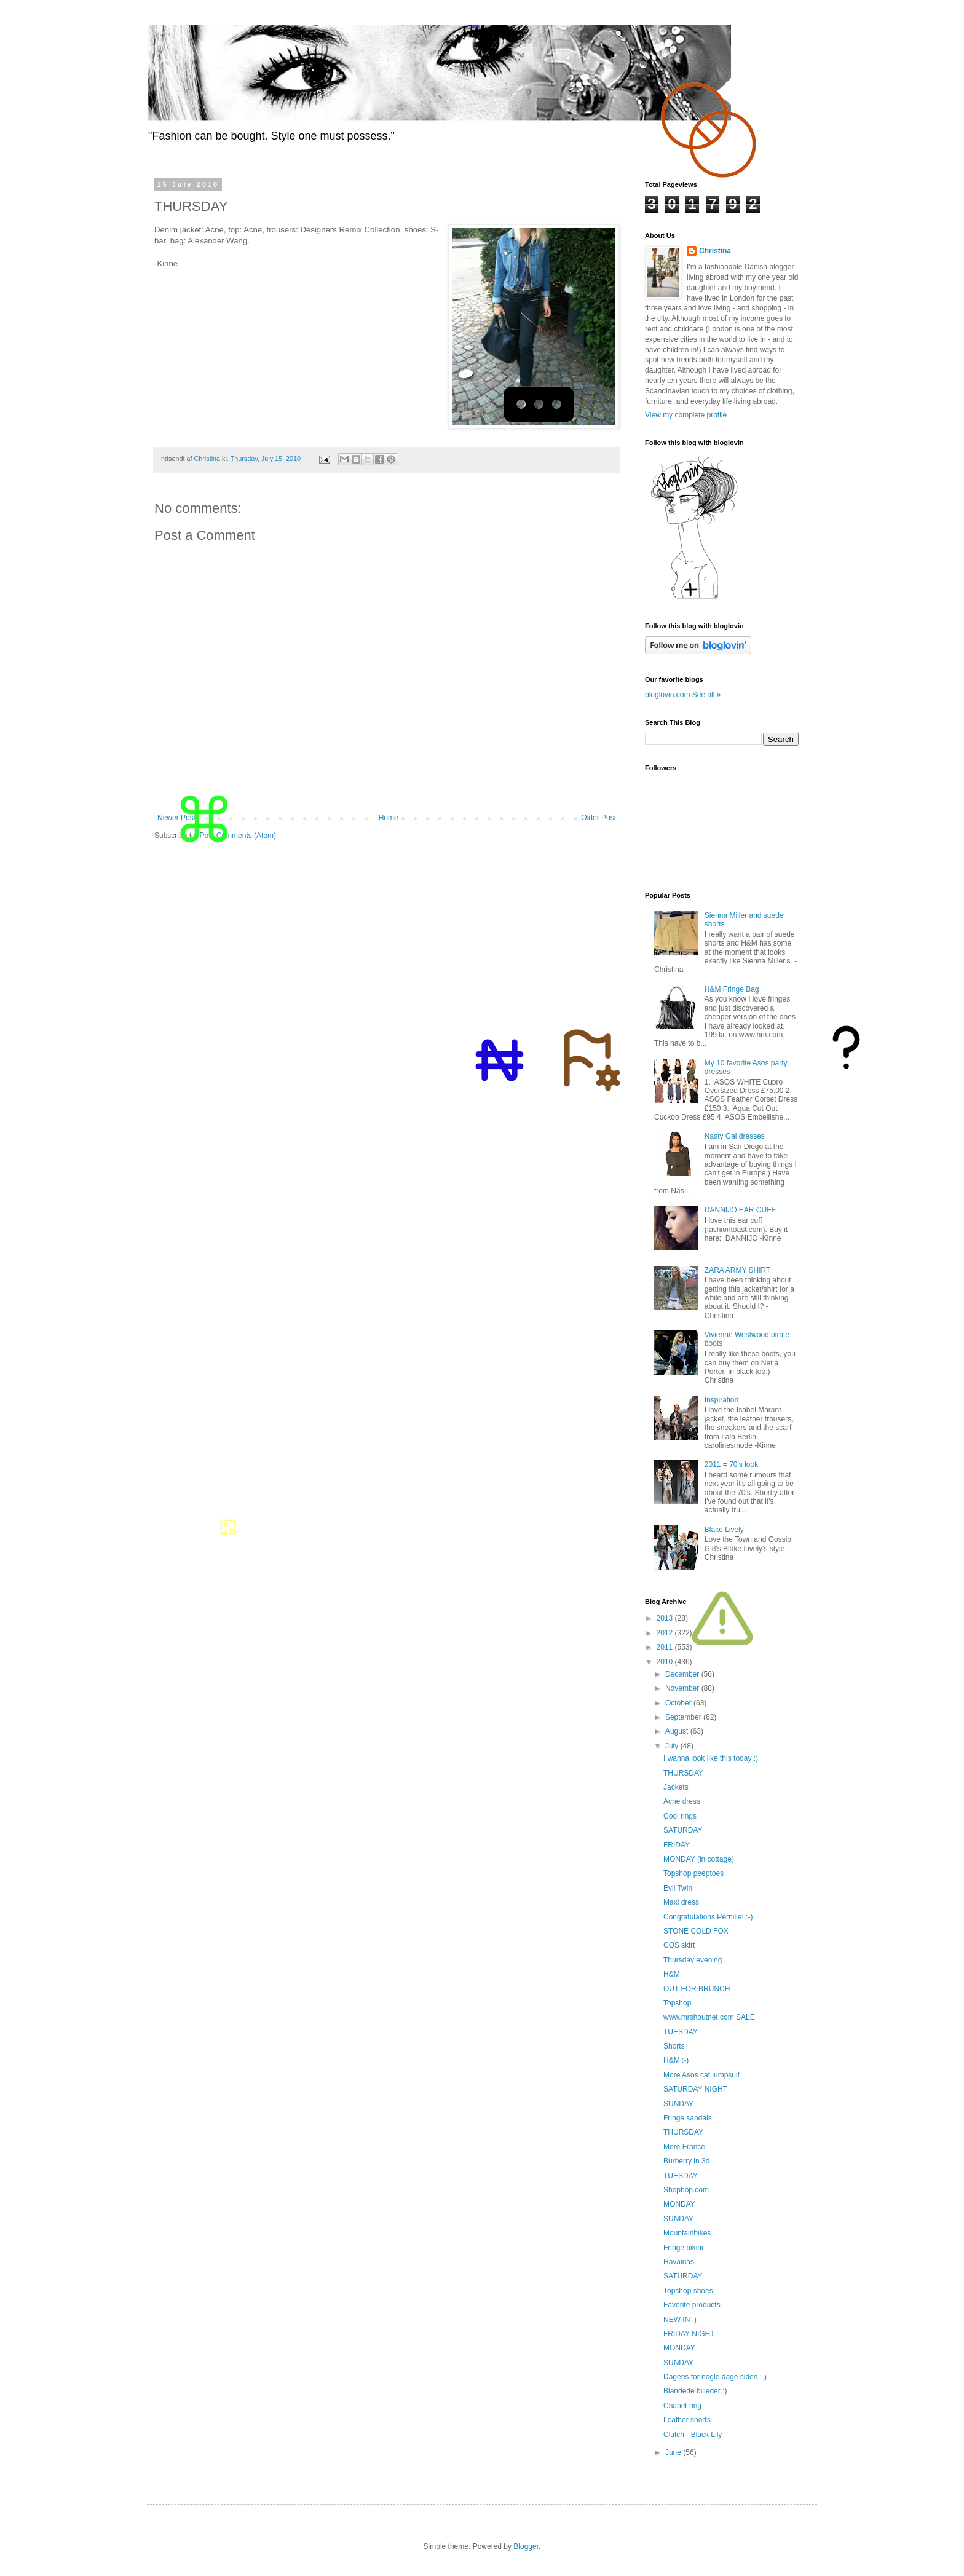 This screenshot has width=964, height=2576. What do you see at coordinates (722, 1620) in the screenshot?
I see `warning or caution indicator` at bounding box center [722, 1620].